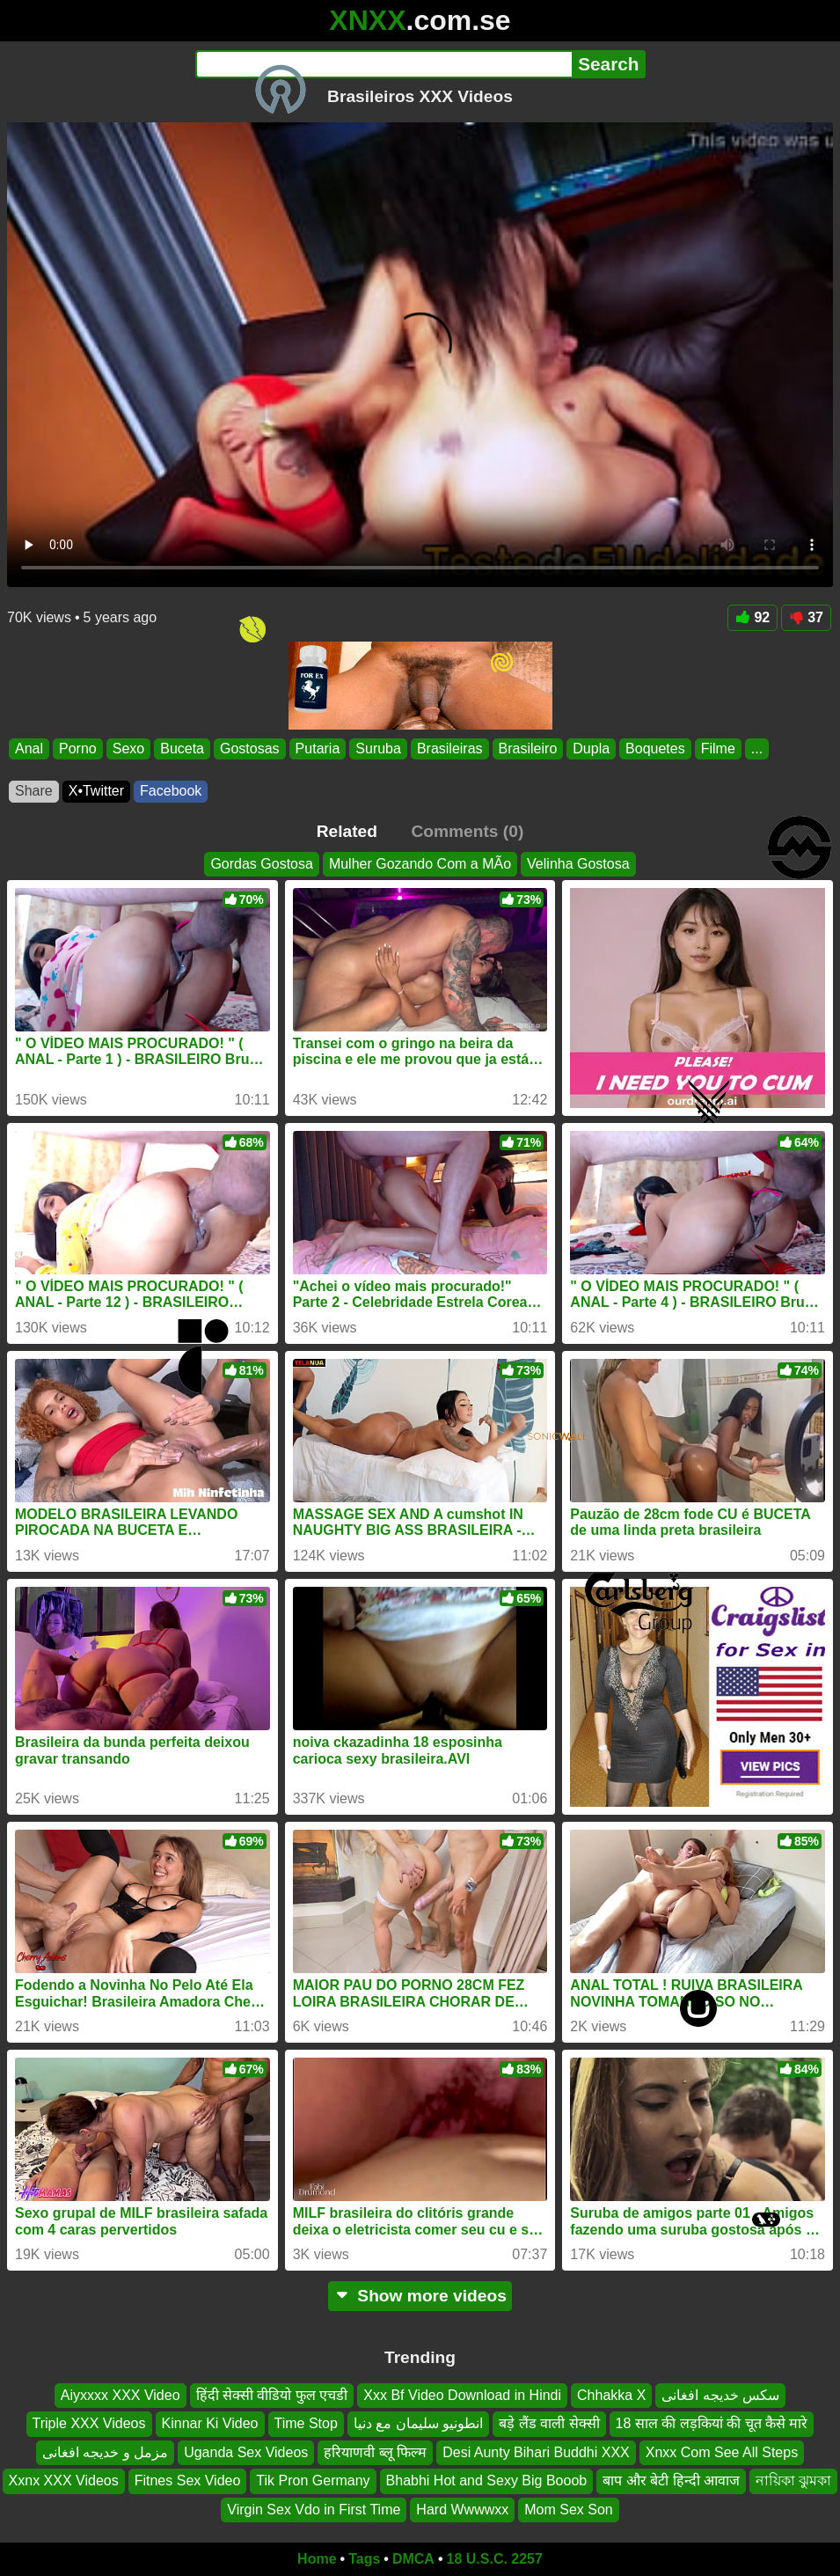 This screenshot has height=2576, width=840. What do you see at coordinates (203, 1356) in the screenshot?
I see `radix ui library logo` at bounding box center [203, 1356].